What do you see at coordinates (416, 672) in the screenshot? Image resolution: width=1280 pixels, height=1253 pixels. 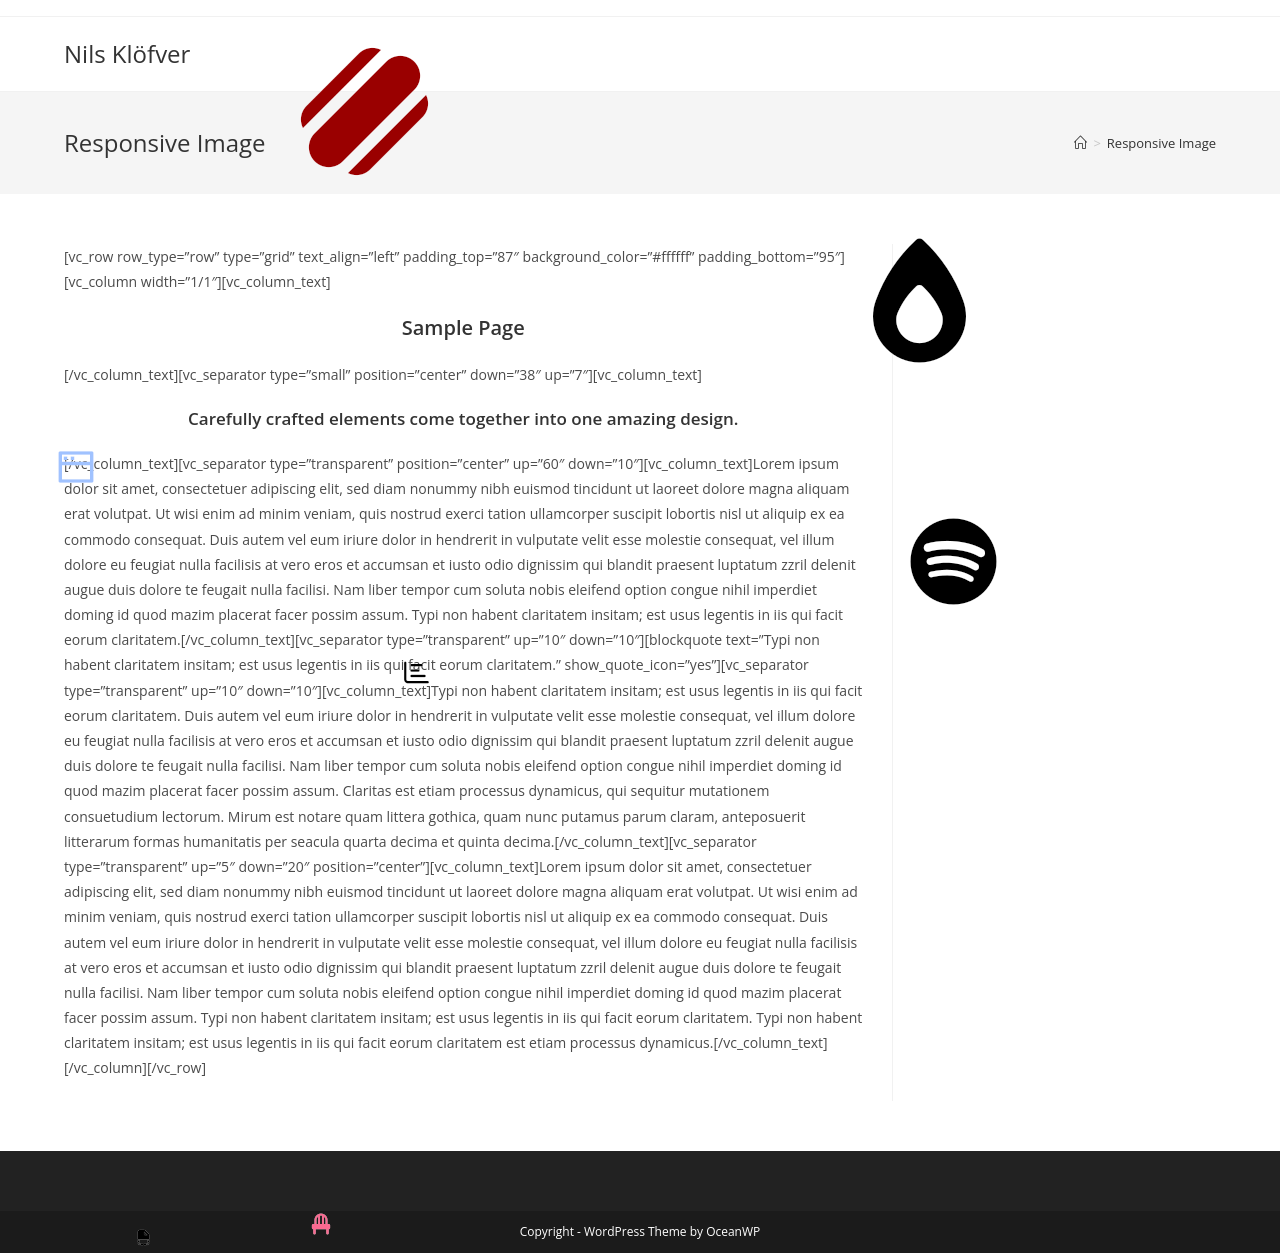 I see `view analytics or statistics` at bounding box center [416, 672].